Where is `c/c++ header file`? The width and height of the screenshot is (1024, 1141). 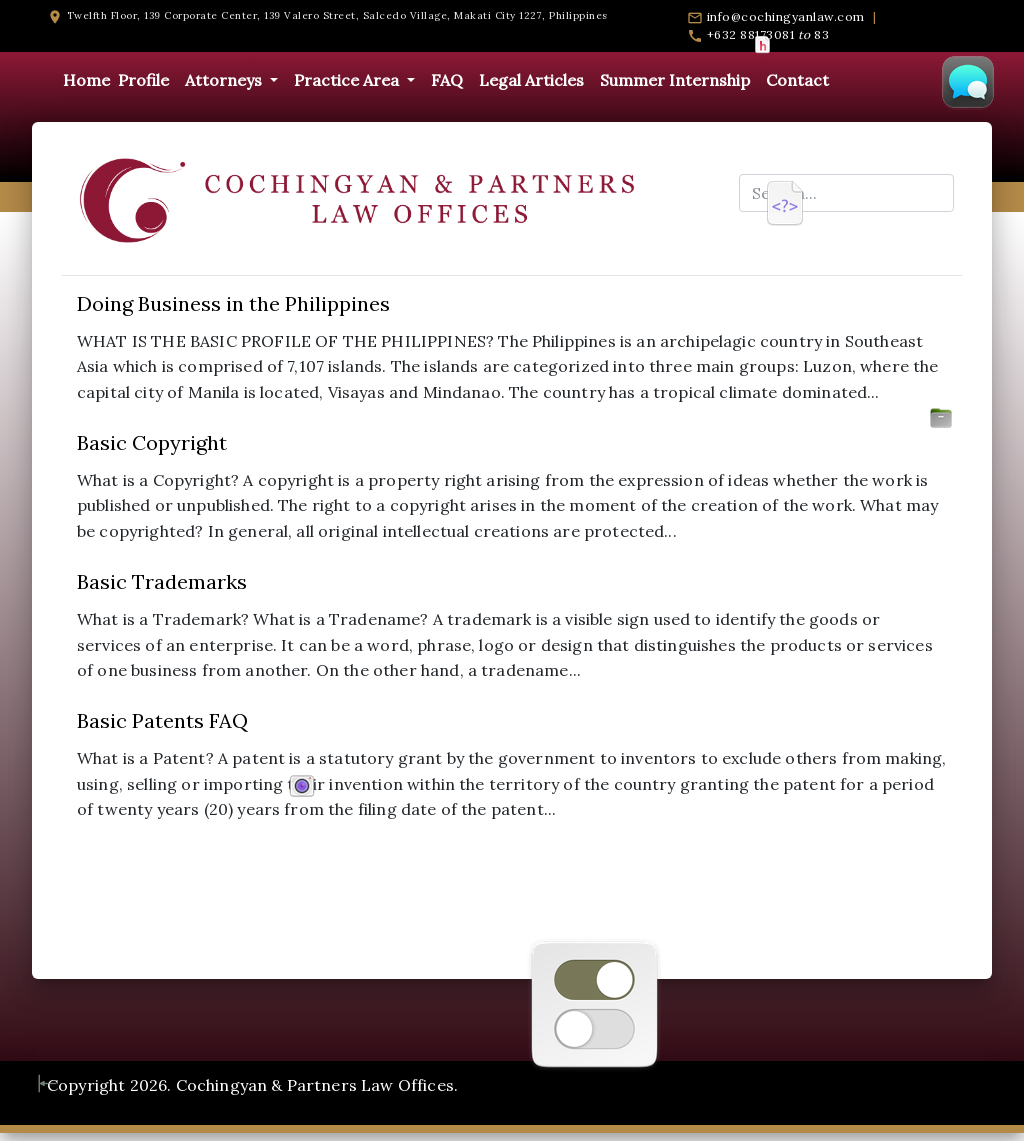
c/c++ header file is located at coordinates (762, 44).